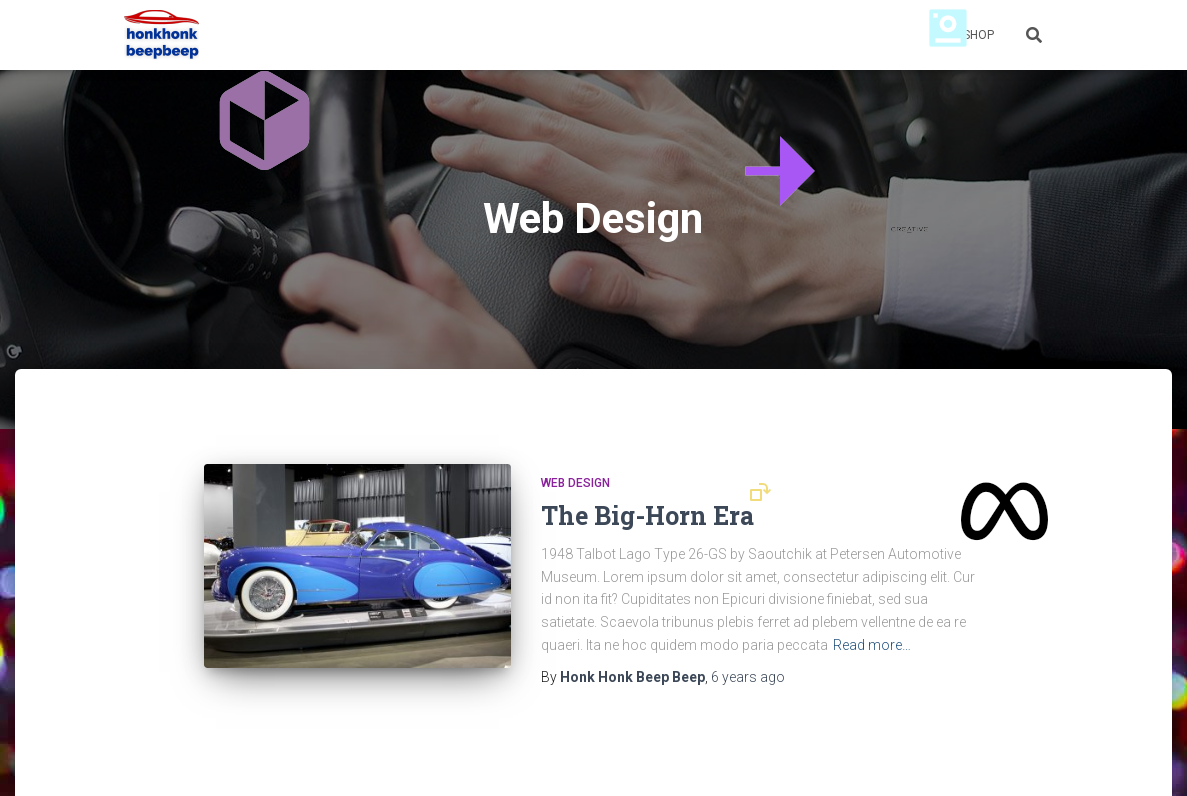 This screenshot has width=1187, height=796. I want to click on meta company logo, so click(1004, 511).